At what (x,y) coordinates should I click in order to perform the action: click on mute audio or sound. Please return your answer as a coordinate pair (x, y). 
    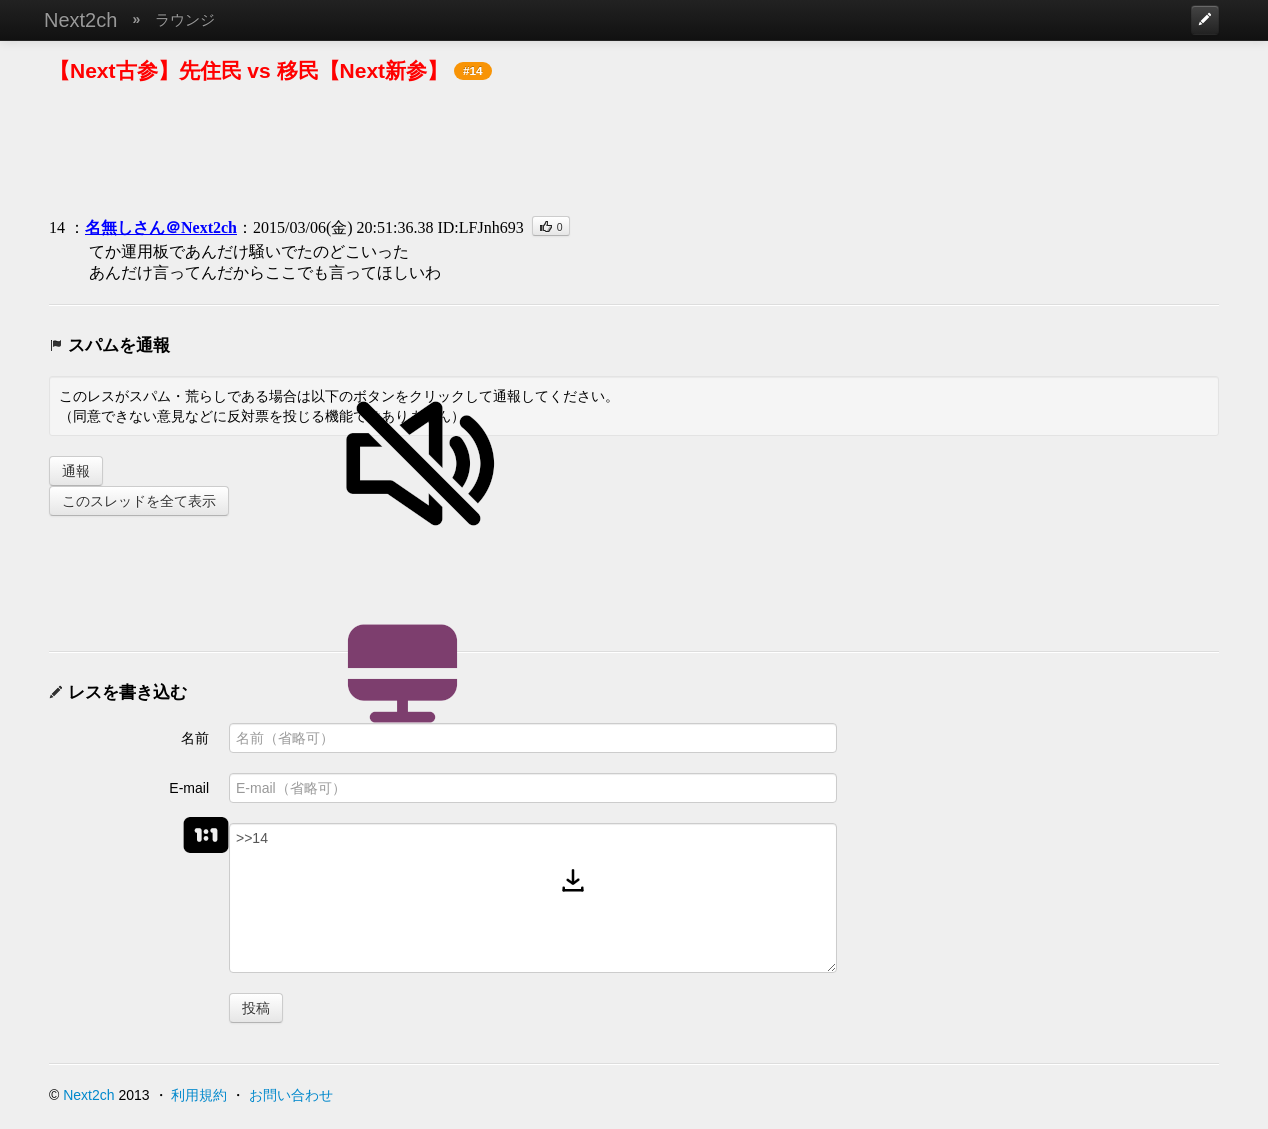
    Looking at the image, I should click on (418, 463).